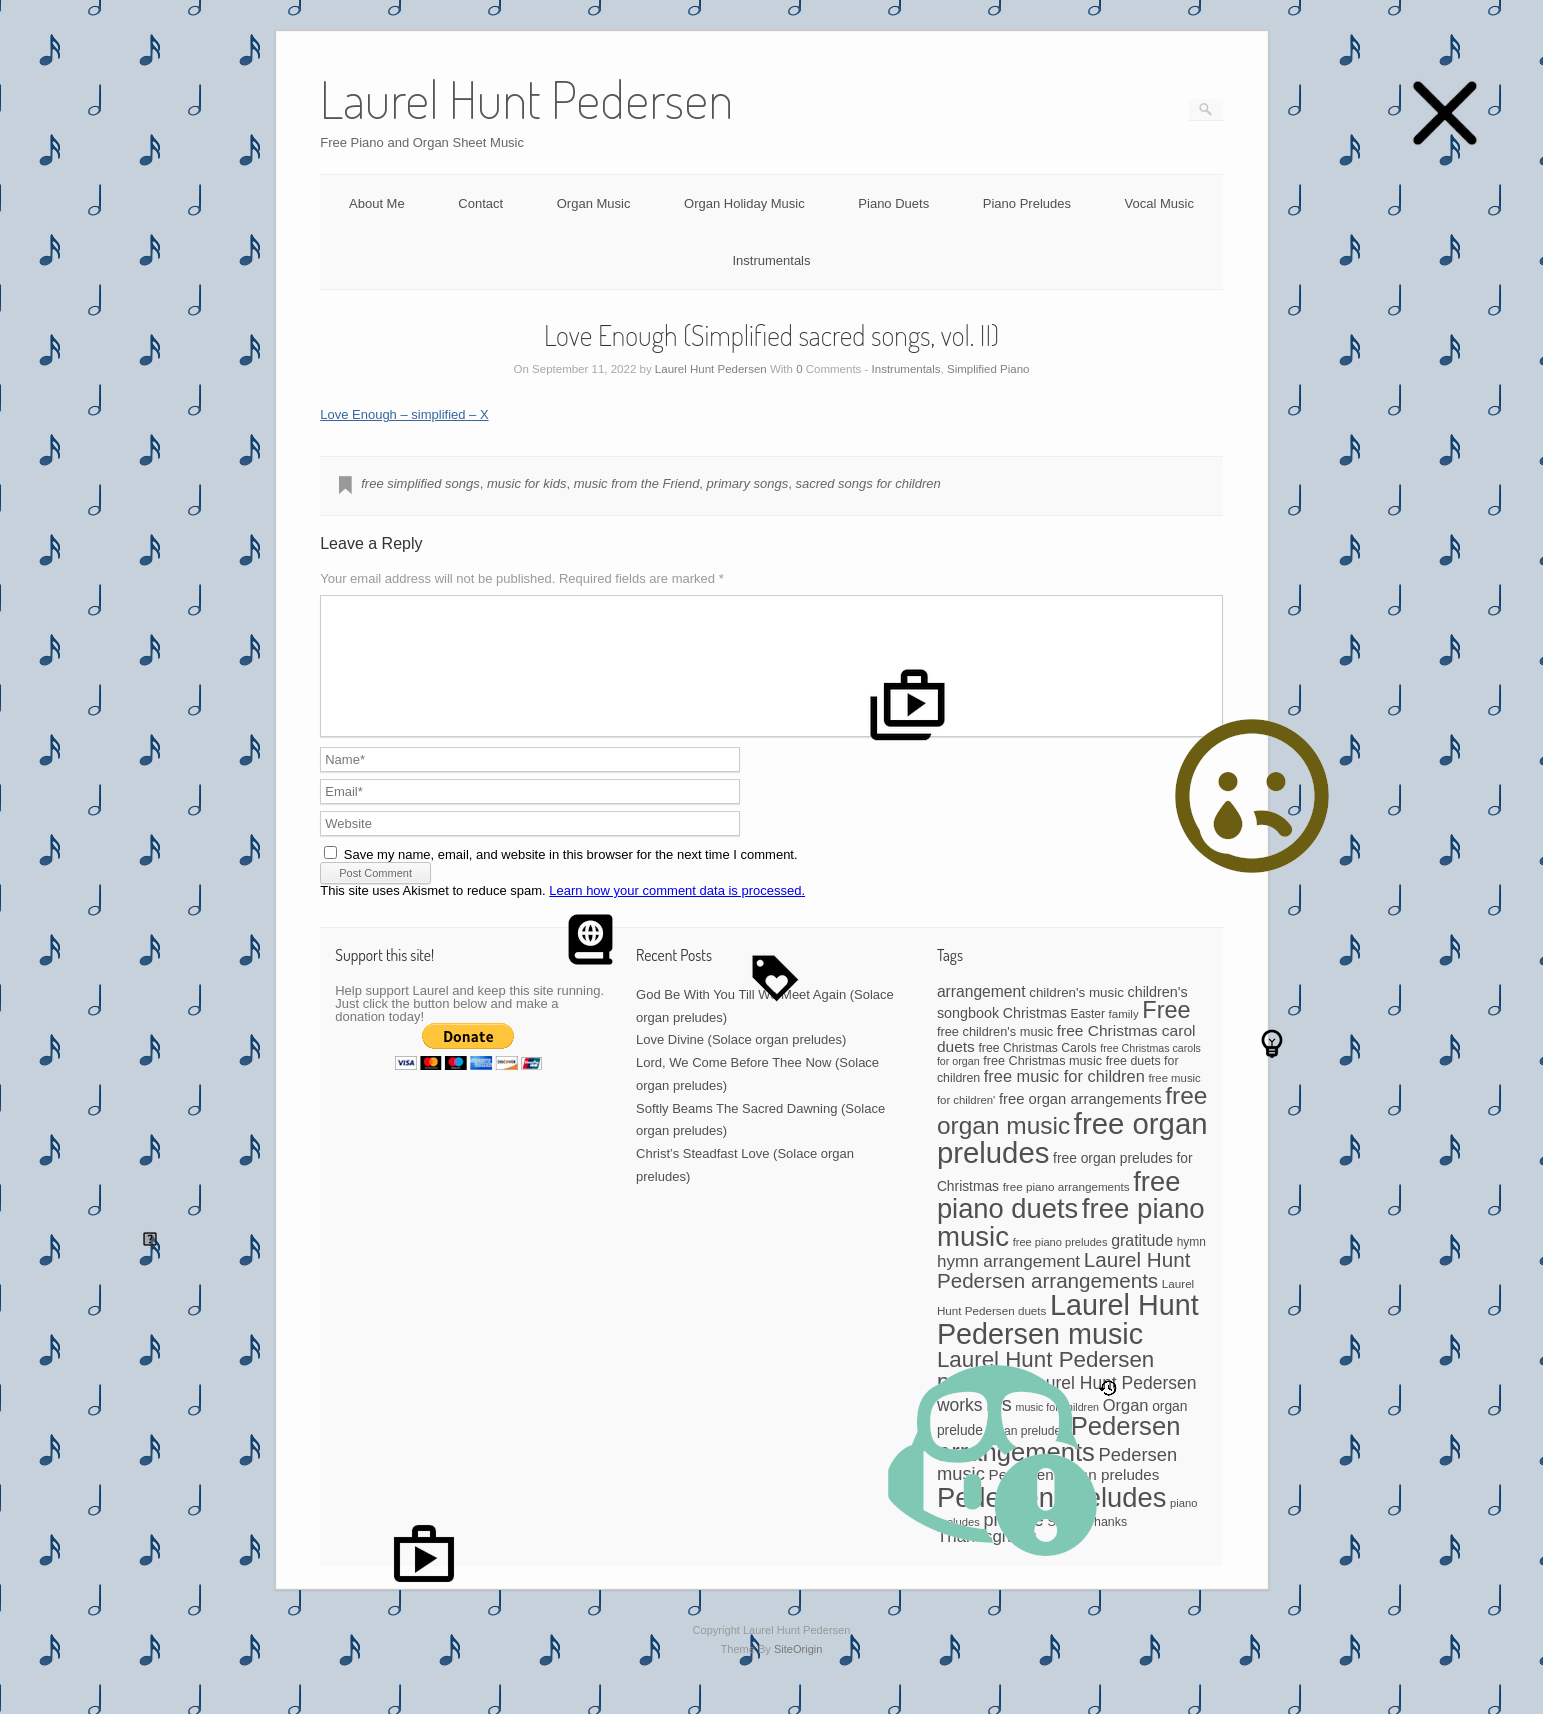 This screenshot has width=1543, height=1714. What do you see at coordinates (774, 977) in the screenshot?
I see `view loyalty rewards or points` at bounding box center [774, 977].